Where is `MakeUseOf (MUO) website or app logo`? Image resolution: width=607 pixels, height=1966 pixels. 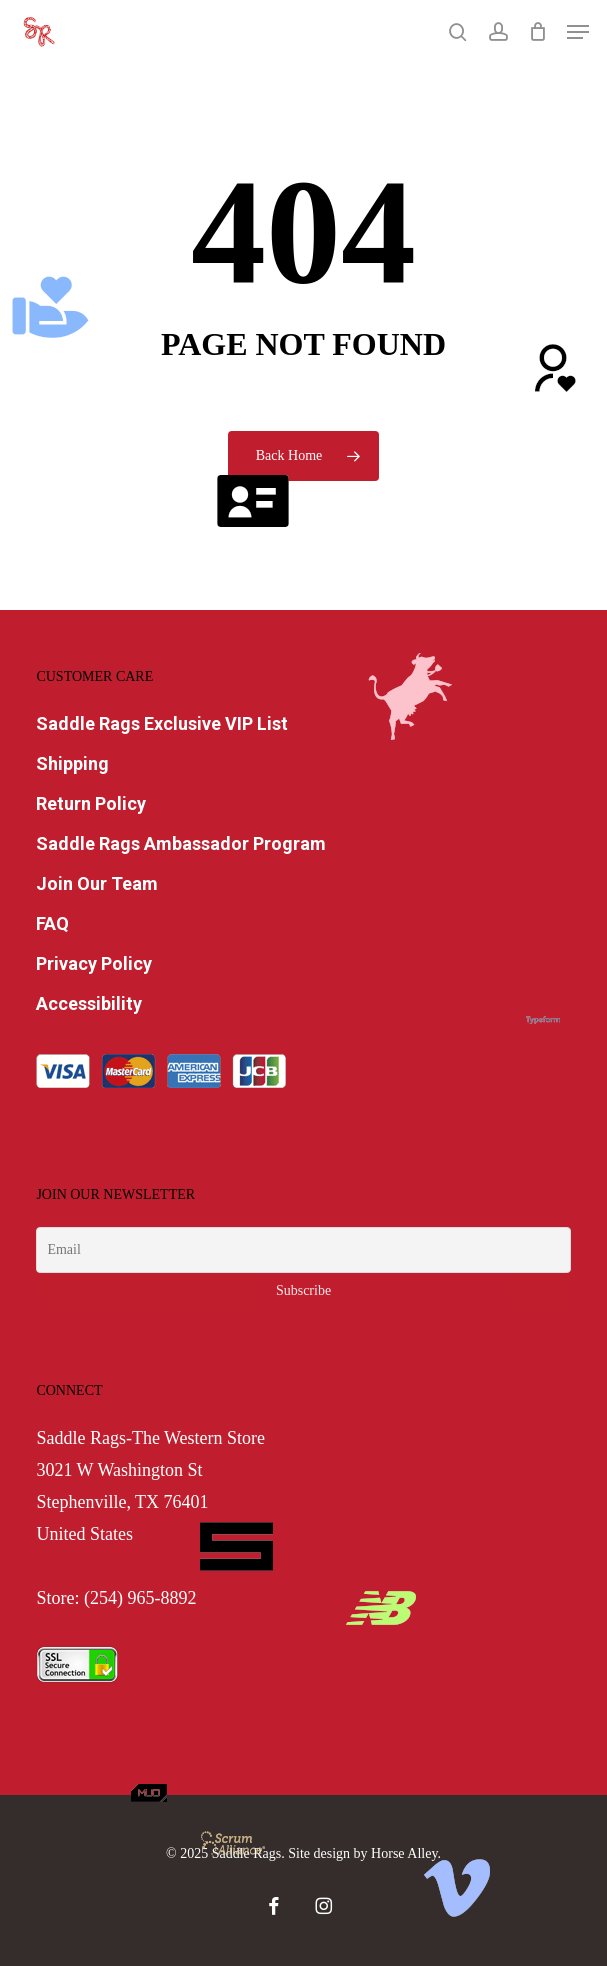 MakeUseOf (MUO) website or app logo is located at coordinates (149, 1793).